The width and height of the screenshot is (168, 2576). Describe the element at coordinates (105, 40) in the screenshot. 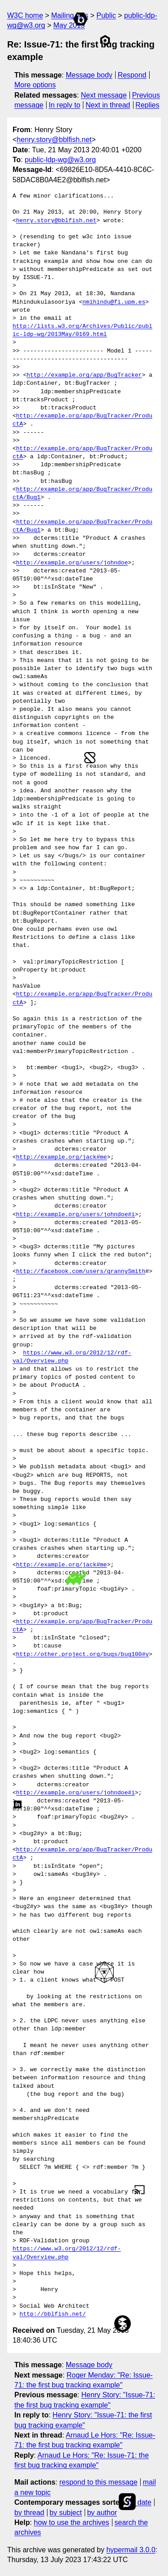

I see `visit the PyUp security service website` at that location.